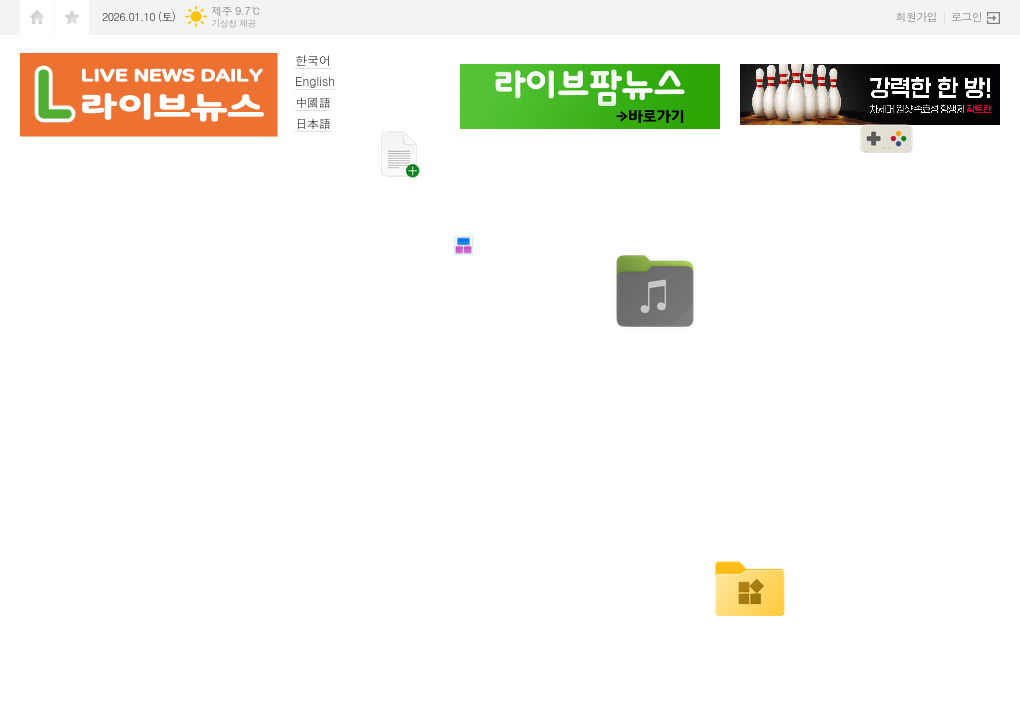 This screenshot has width=1020, height=720. What do you see at coordinates (749, 590) in the screenshot?
I see `open the apps folder` at bounding box center [749, 590].